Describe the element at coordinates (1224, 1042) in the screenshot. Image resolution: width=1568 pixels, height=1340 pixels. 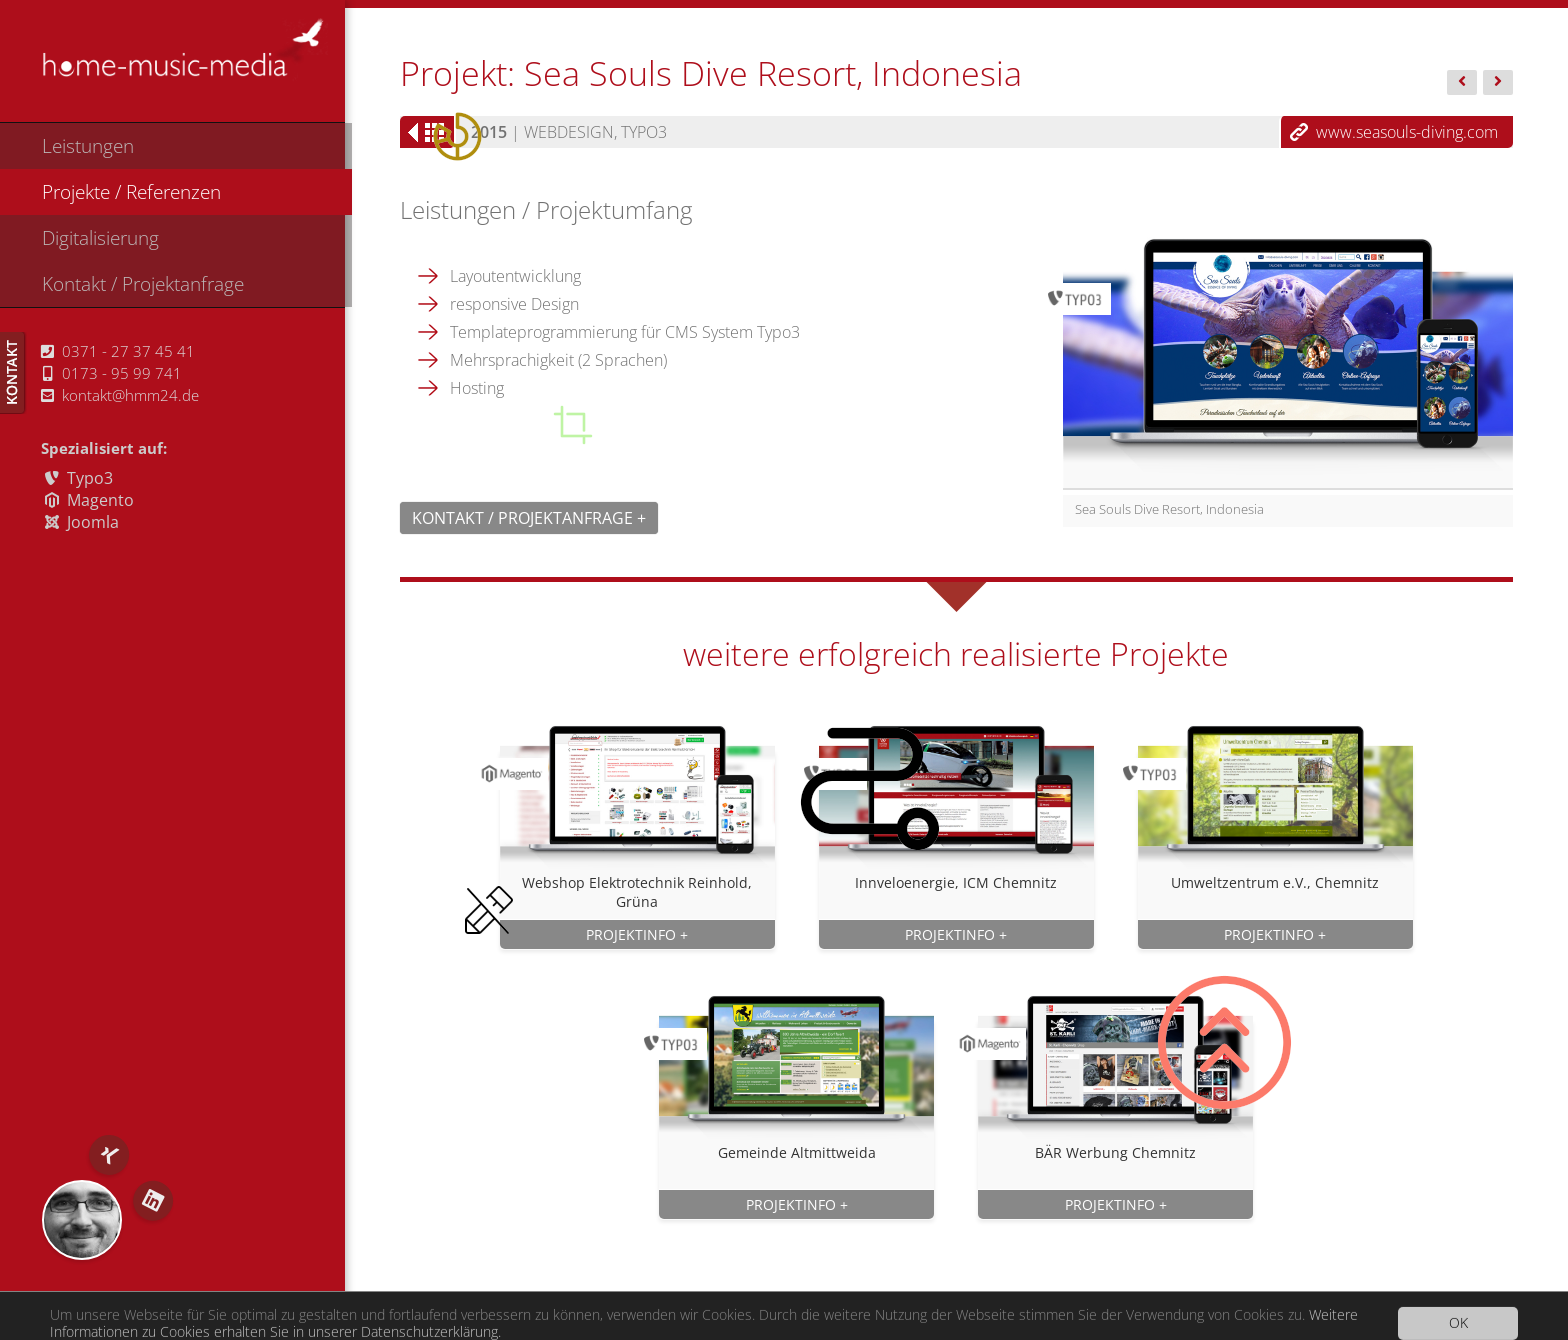
I see `scroll to top of page` at that location.